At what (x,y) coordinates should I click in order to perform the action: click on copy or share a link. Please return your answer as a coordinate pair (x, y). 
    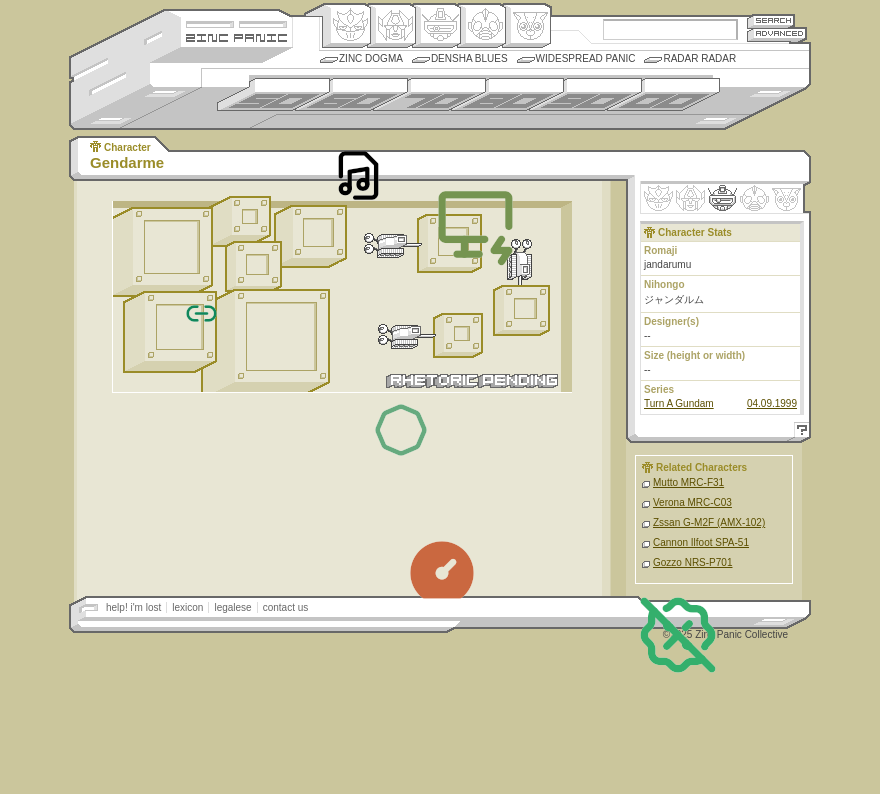
    Looking at the image, I should click on (201, 313).